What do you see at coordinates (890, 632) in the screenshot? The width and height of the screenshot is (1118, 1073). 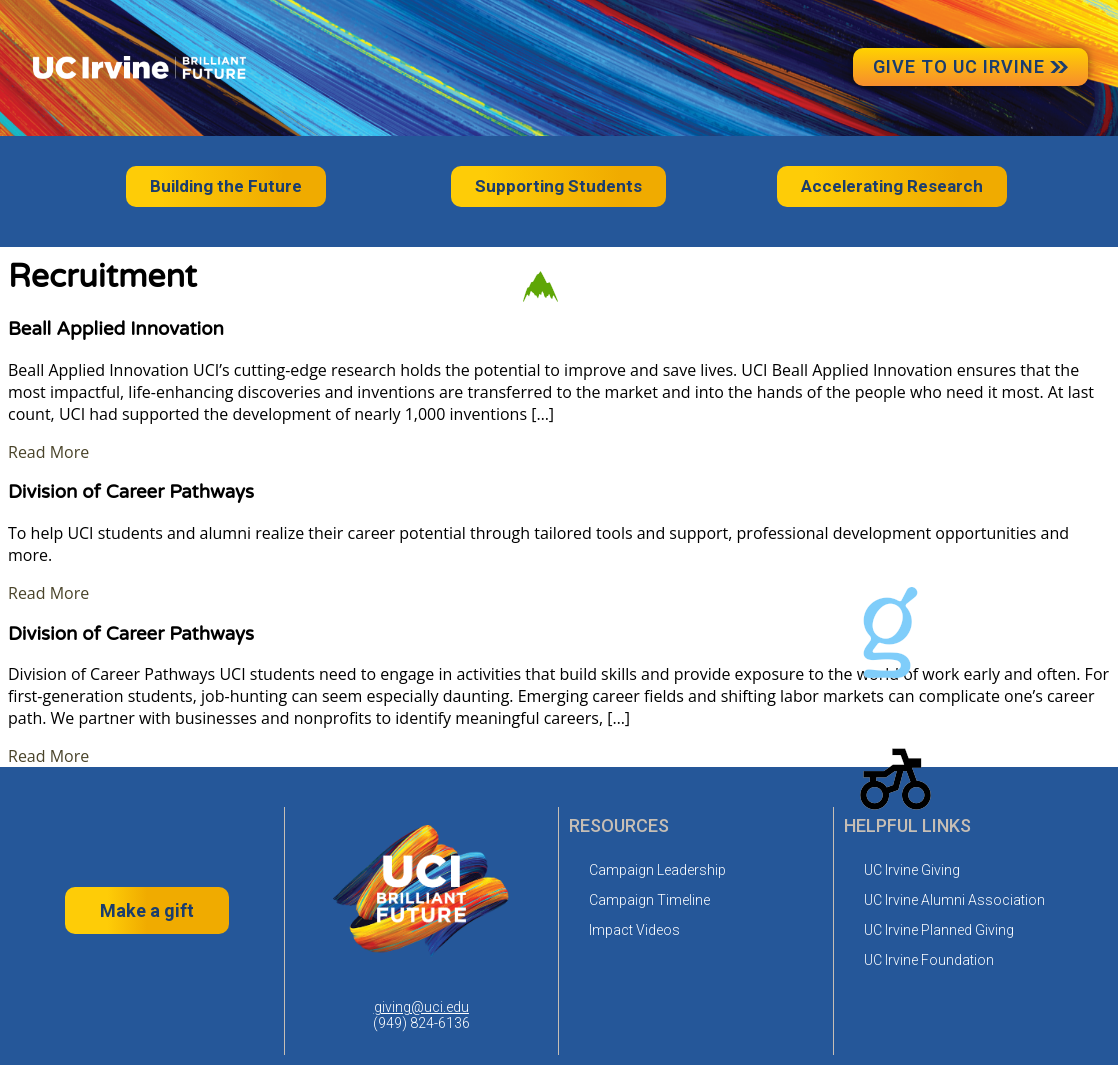 I see `open Goodreads app` at bounding box center [890, 632].